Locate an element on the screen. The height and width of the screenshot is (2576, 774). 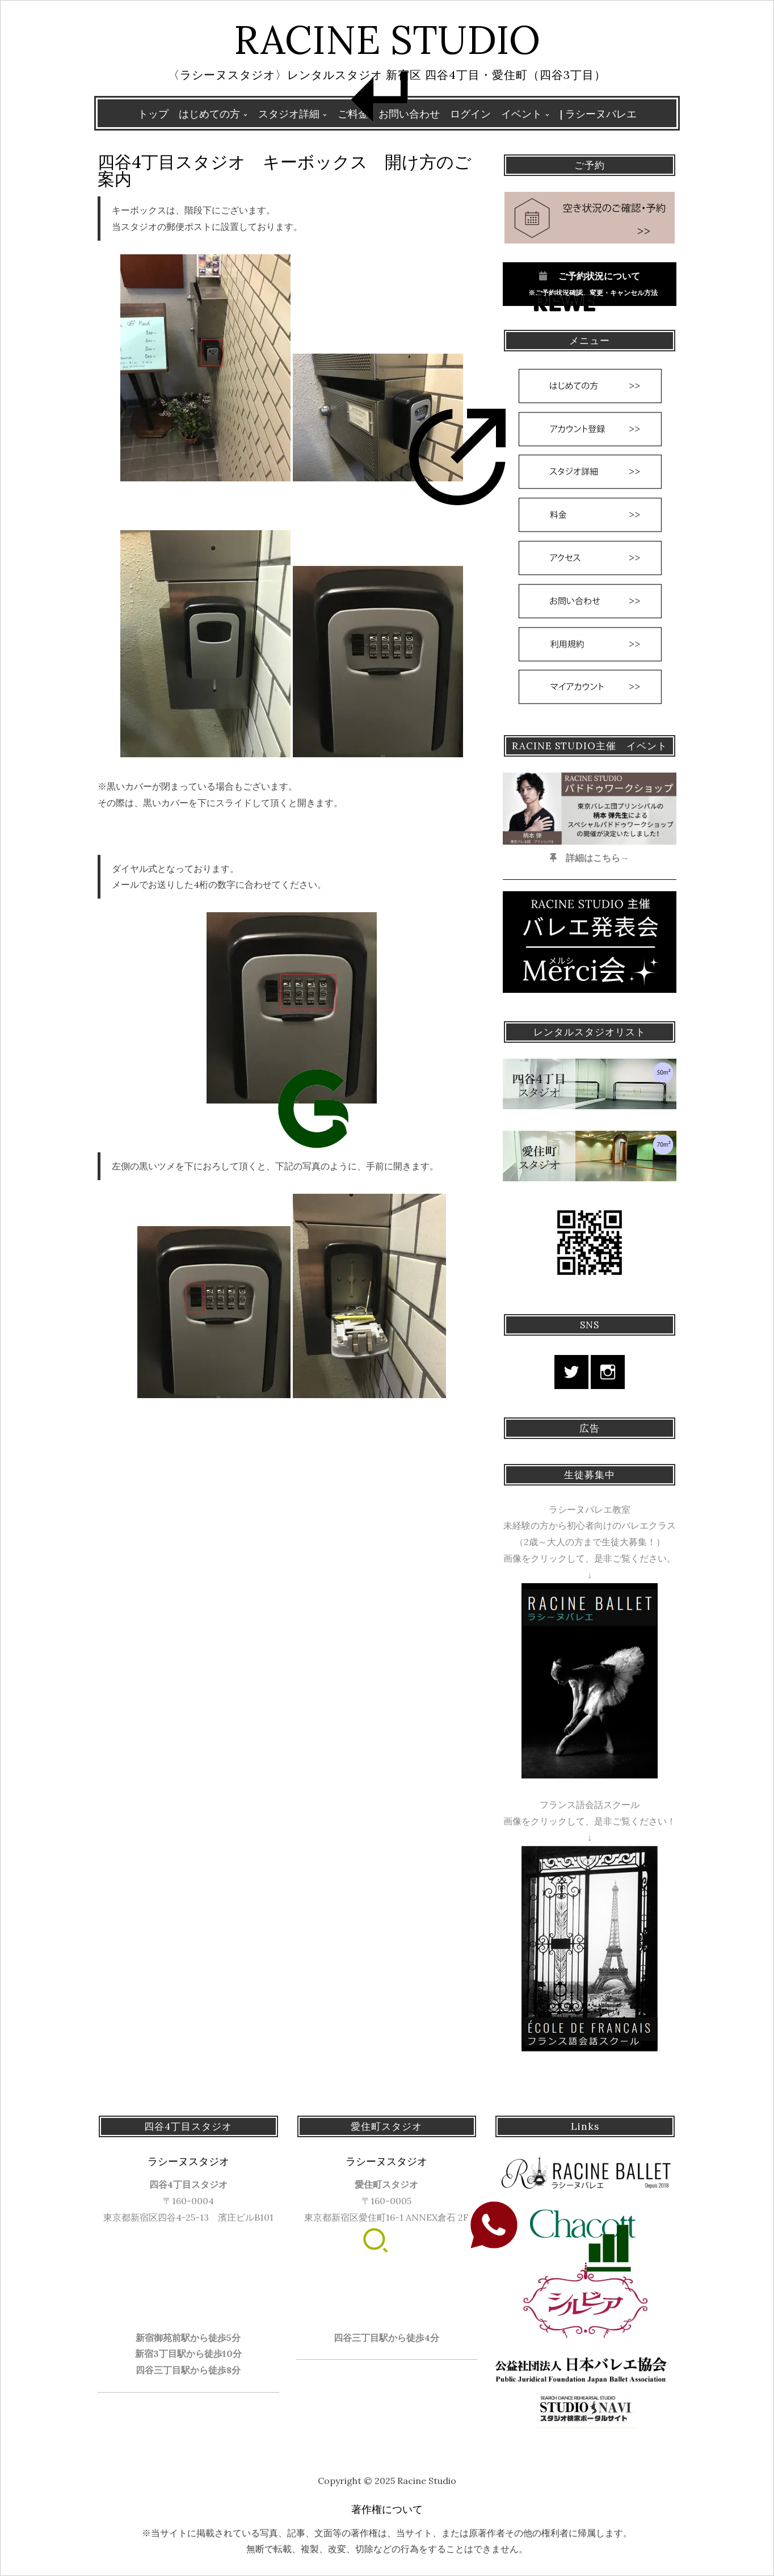
Gofore company logo is located at coordinates (313, 1109).